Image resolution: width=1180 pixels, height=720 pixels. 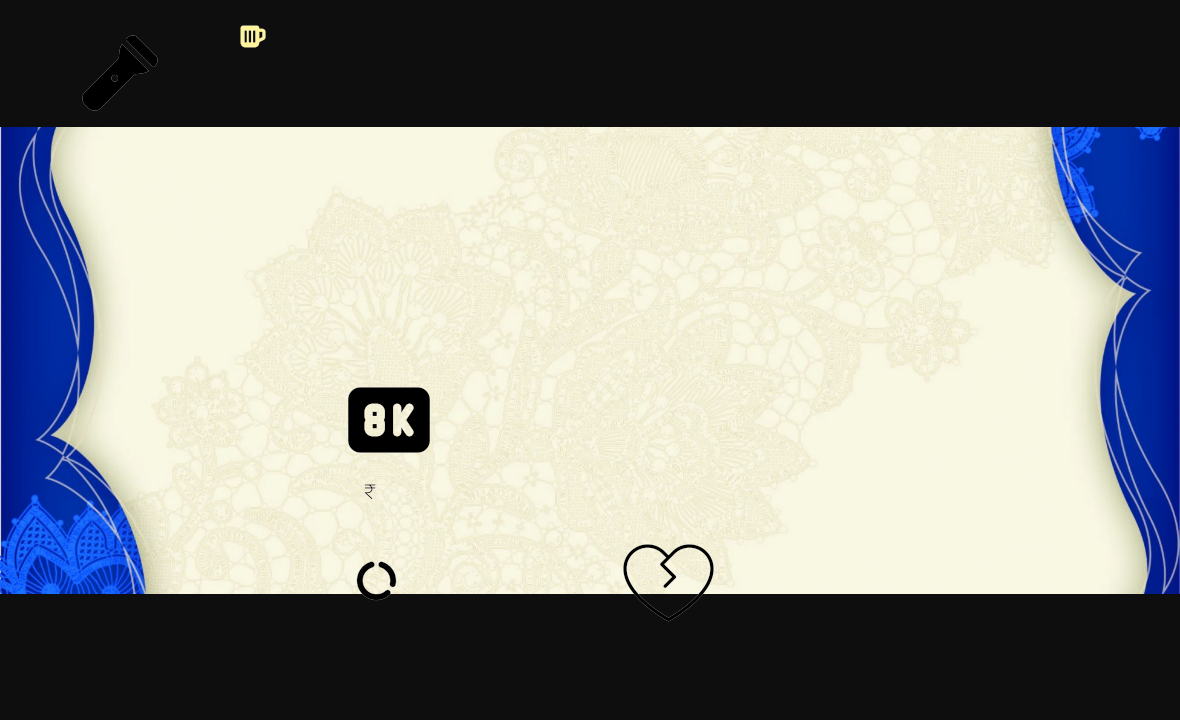 What do you see at coordinates (120, 73) in the screenshot?
I see `turn on device flashlight` at bounding box center [120, 73].